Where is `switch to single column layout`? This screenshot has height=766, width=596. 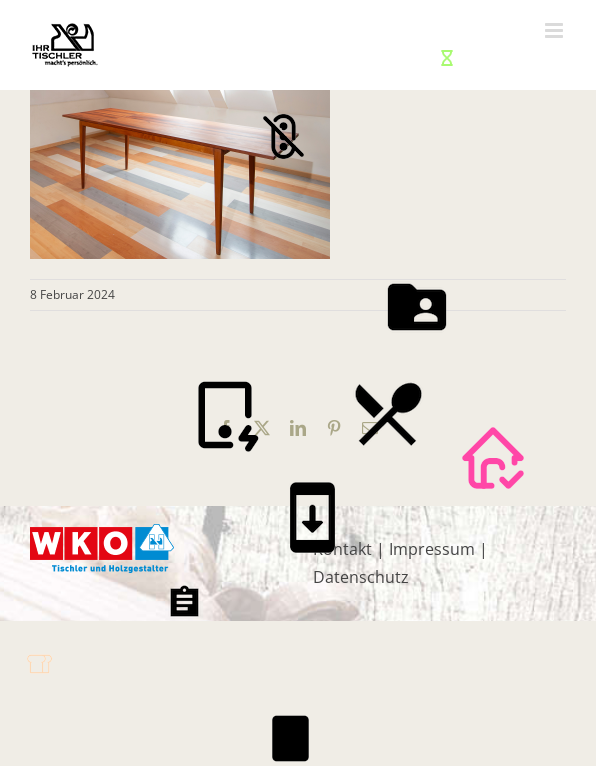
switch to single column layout is located at coordinates (290, 738).